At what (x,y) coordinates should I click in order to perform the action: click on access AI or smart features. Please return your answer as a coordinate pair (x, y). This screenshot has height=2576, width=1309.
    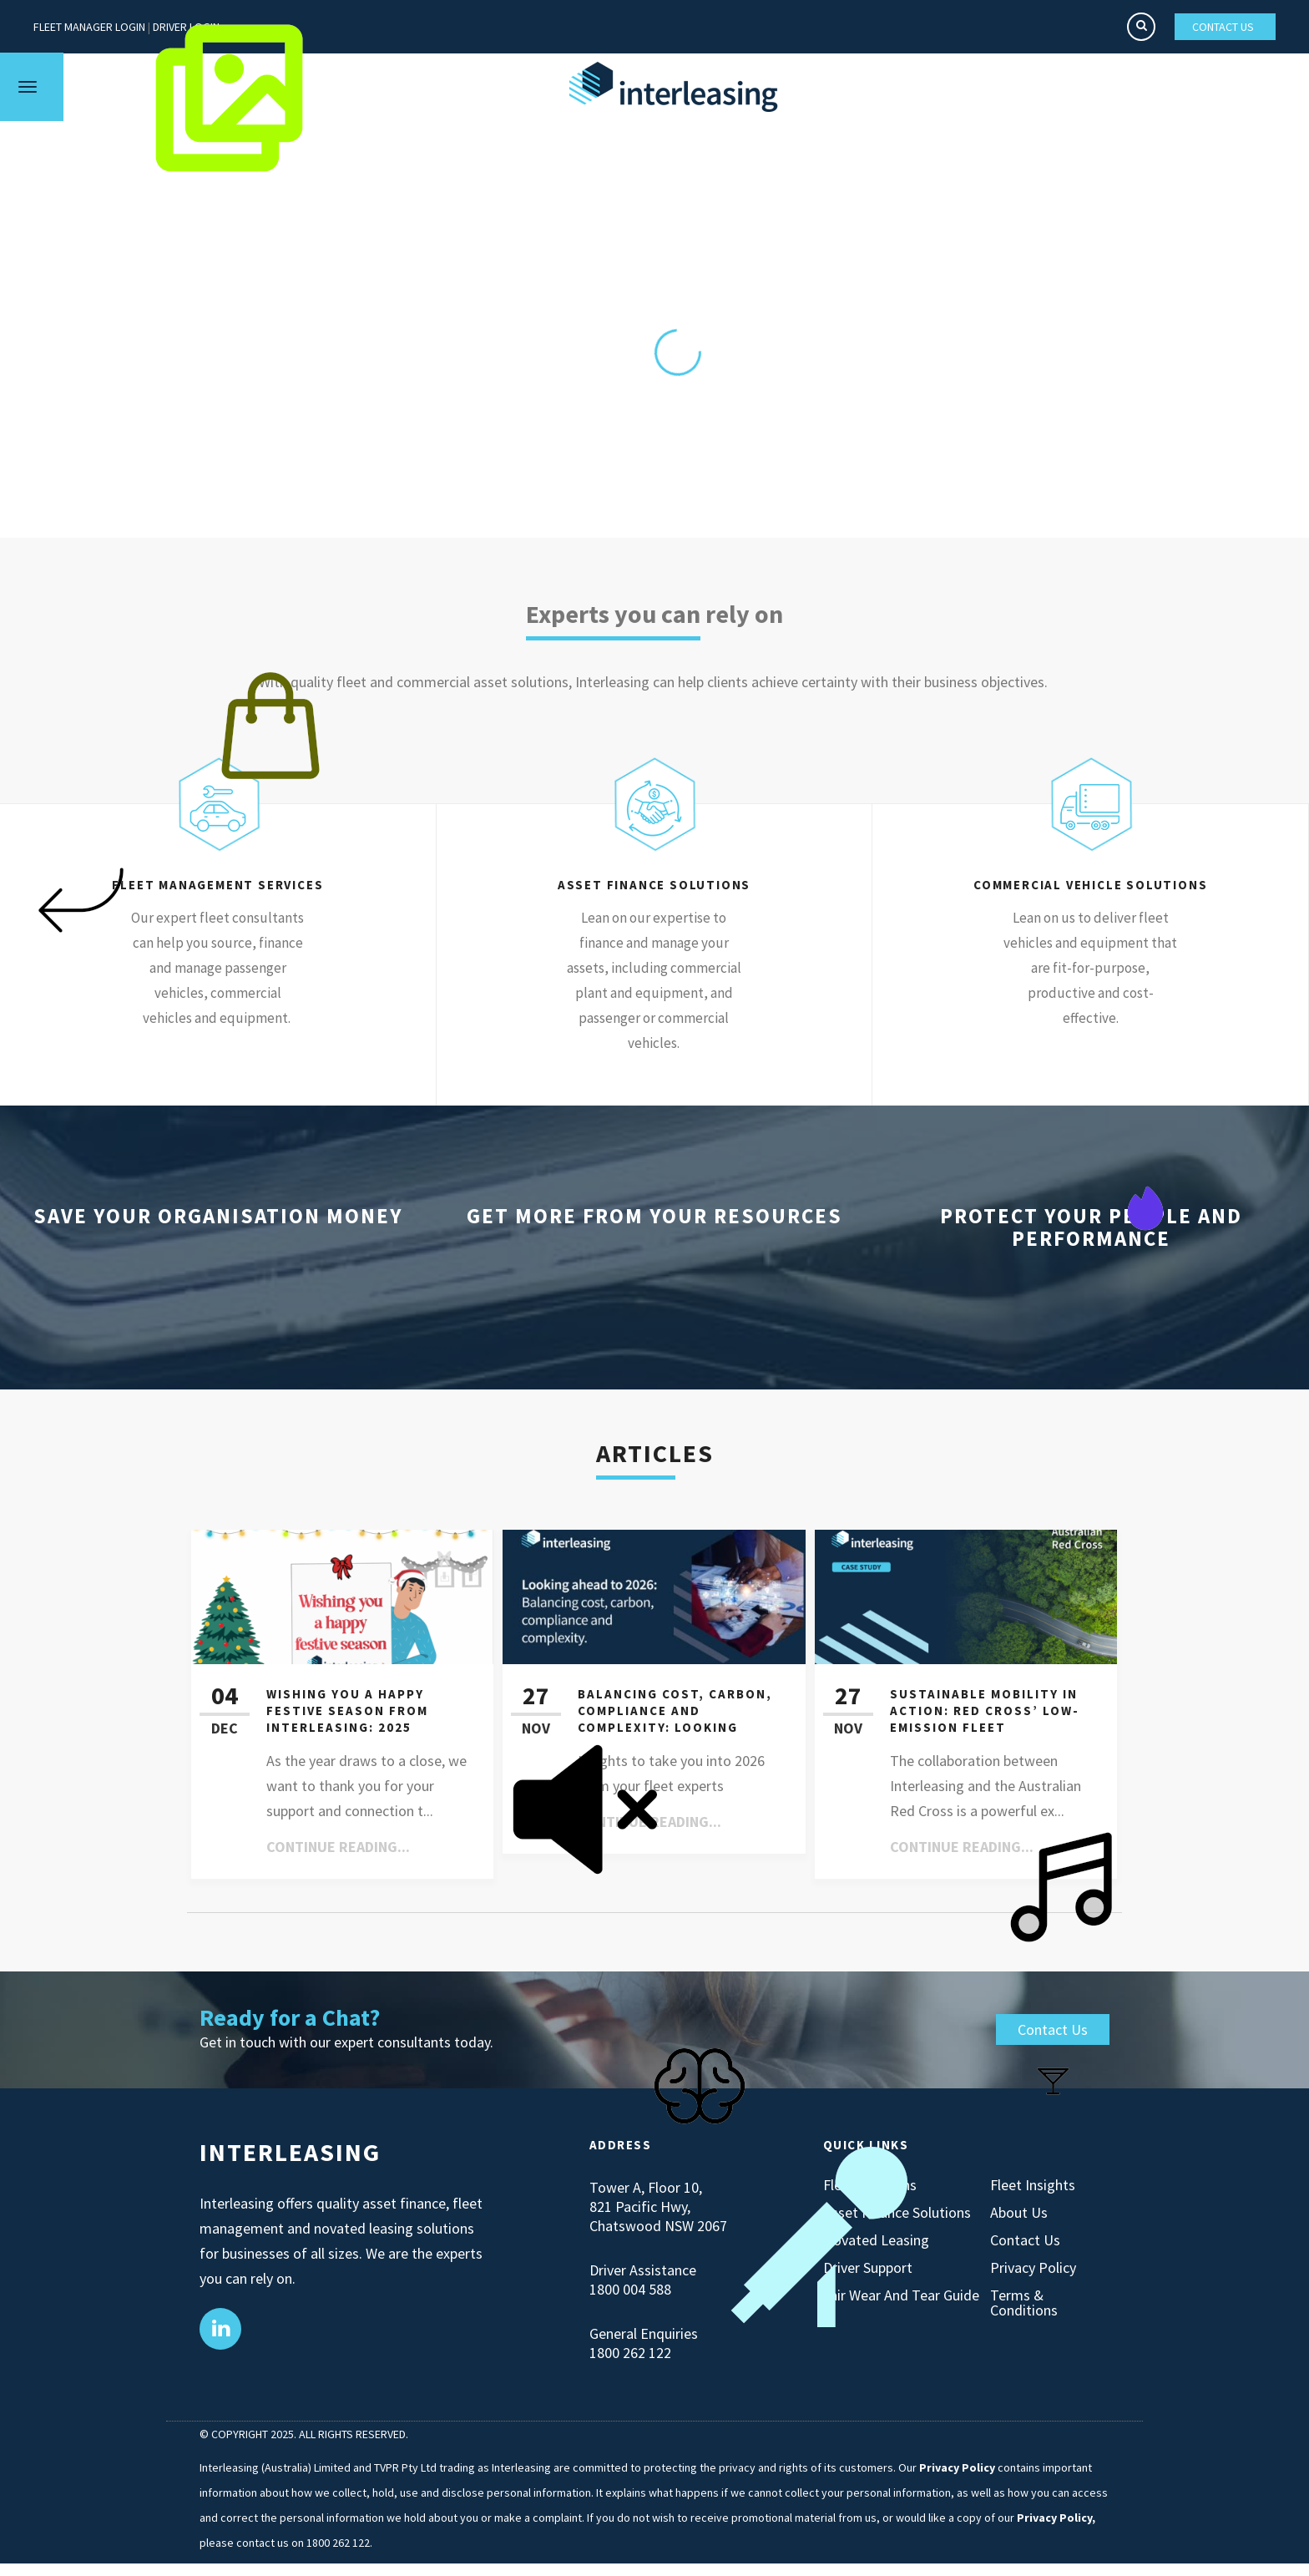
    Looking at the image, I should click on (700, 2088).